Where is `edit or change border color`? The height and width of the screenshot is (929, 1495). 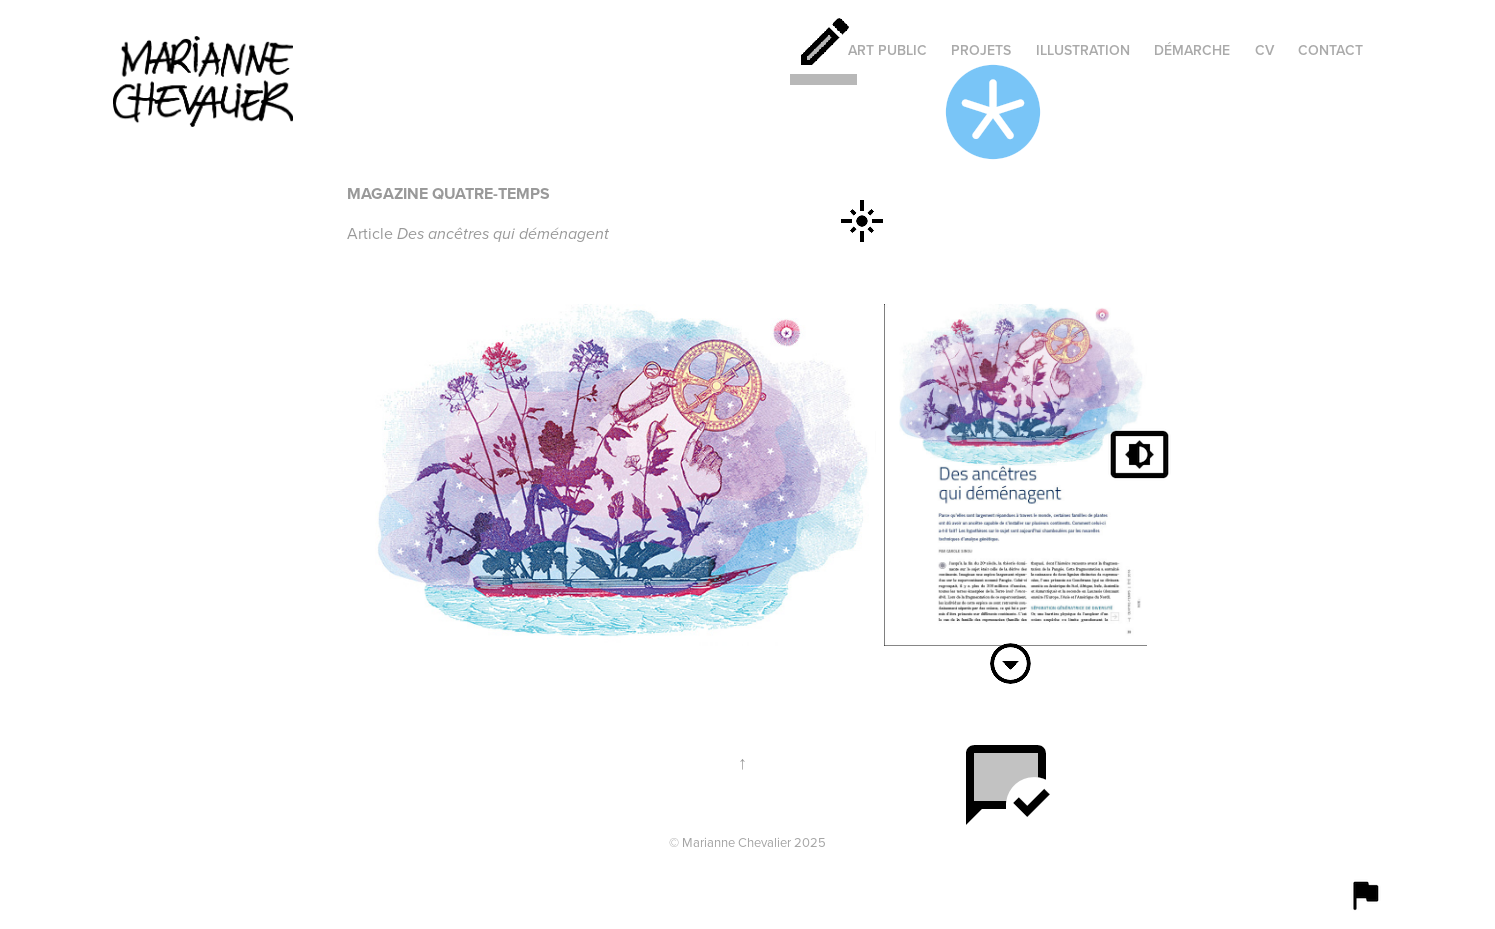 edit or change border color is located at coordinates (823, 51).